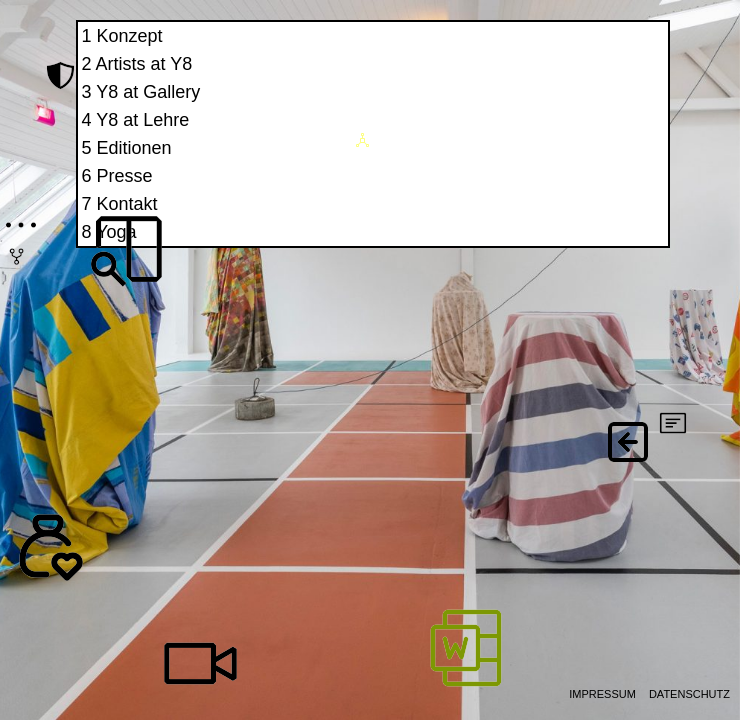 The image size is (740, 720). What do you see at coordinates (628, 442) in the screenshot?
I see `go back to the previous screen` at bounding box center [628, 442].